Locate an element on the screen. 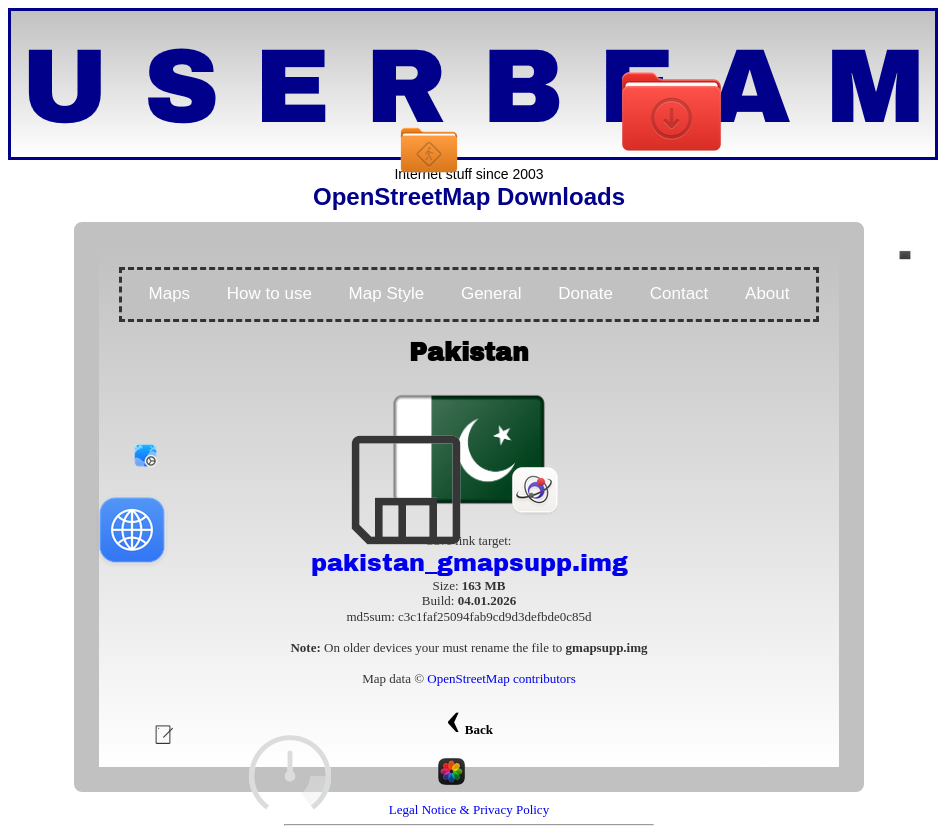 This screenshot has height=834, width=938. access your downloads folder is located at coordinates (671, 111).